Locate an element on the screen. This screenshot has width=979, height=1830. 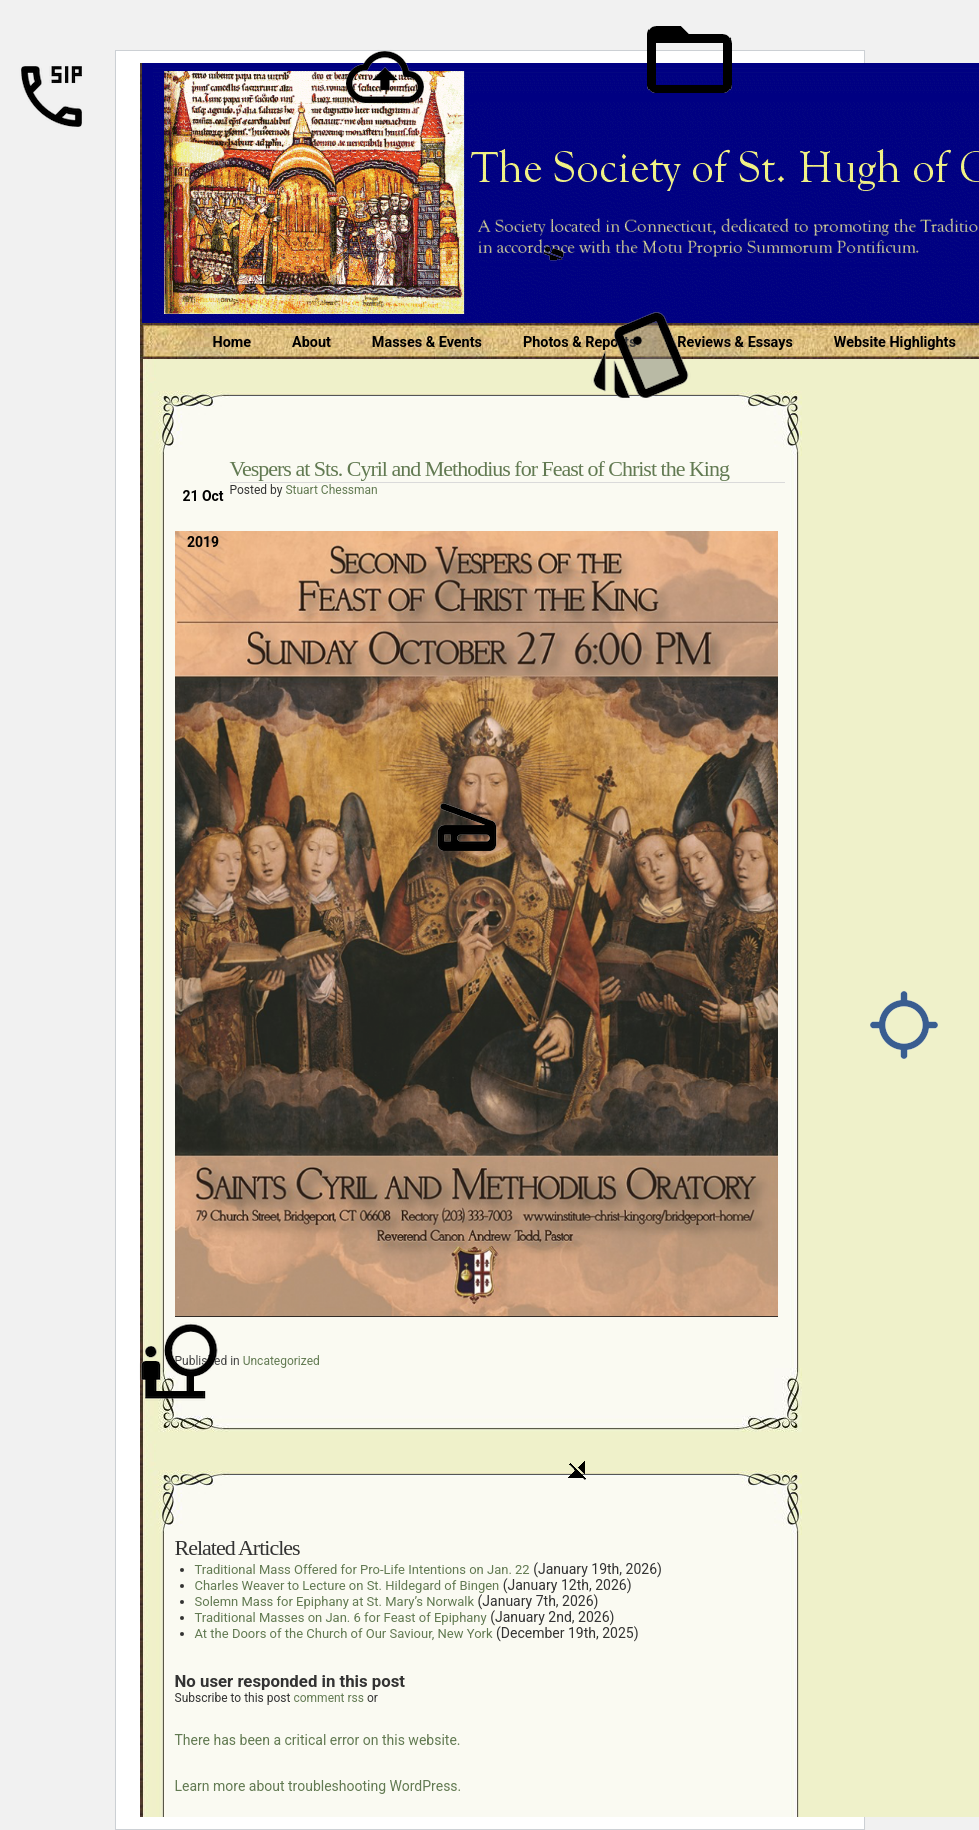
upload files to cloud storage is located at coordinates (385, 77).